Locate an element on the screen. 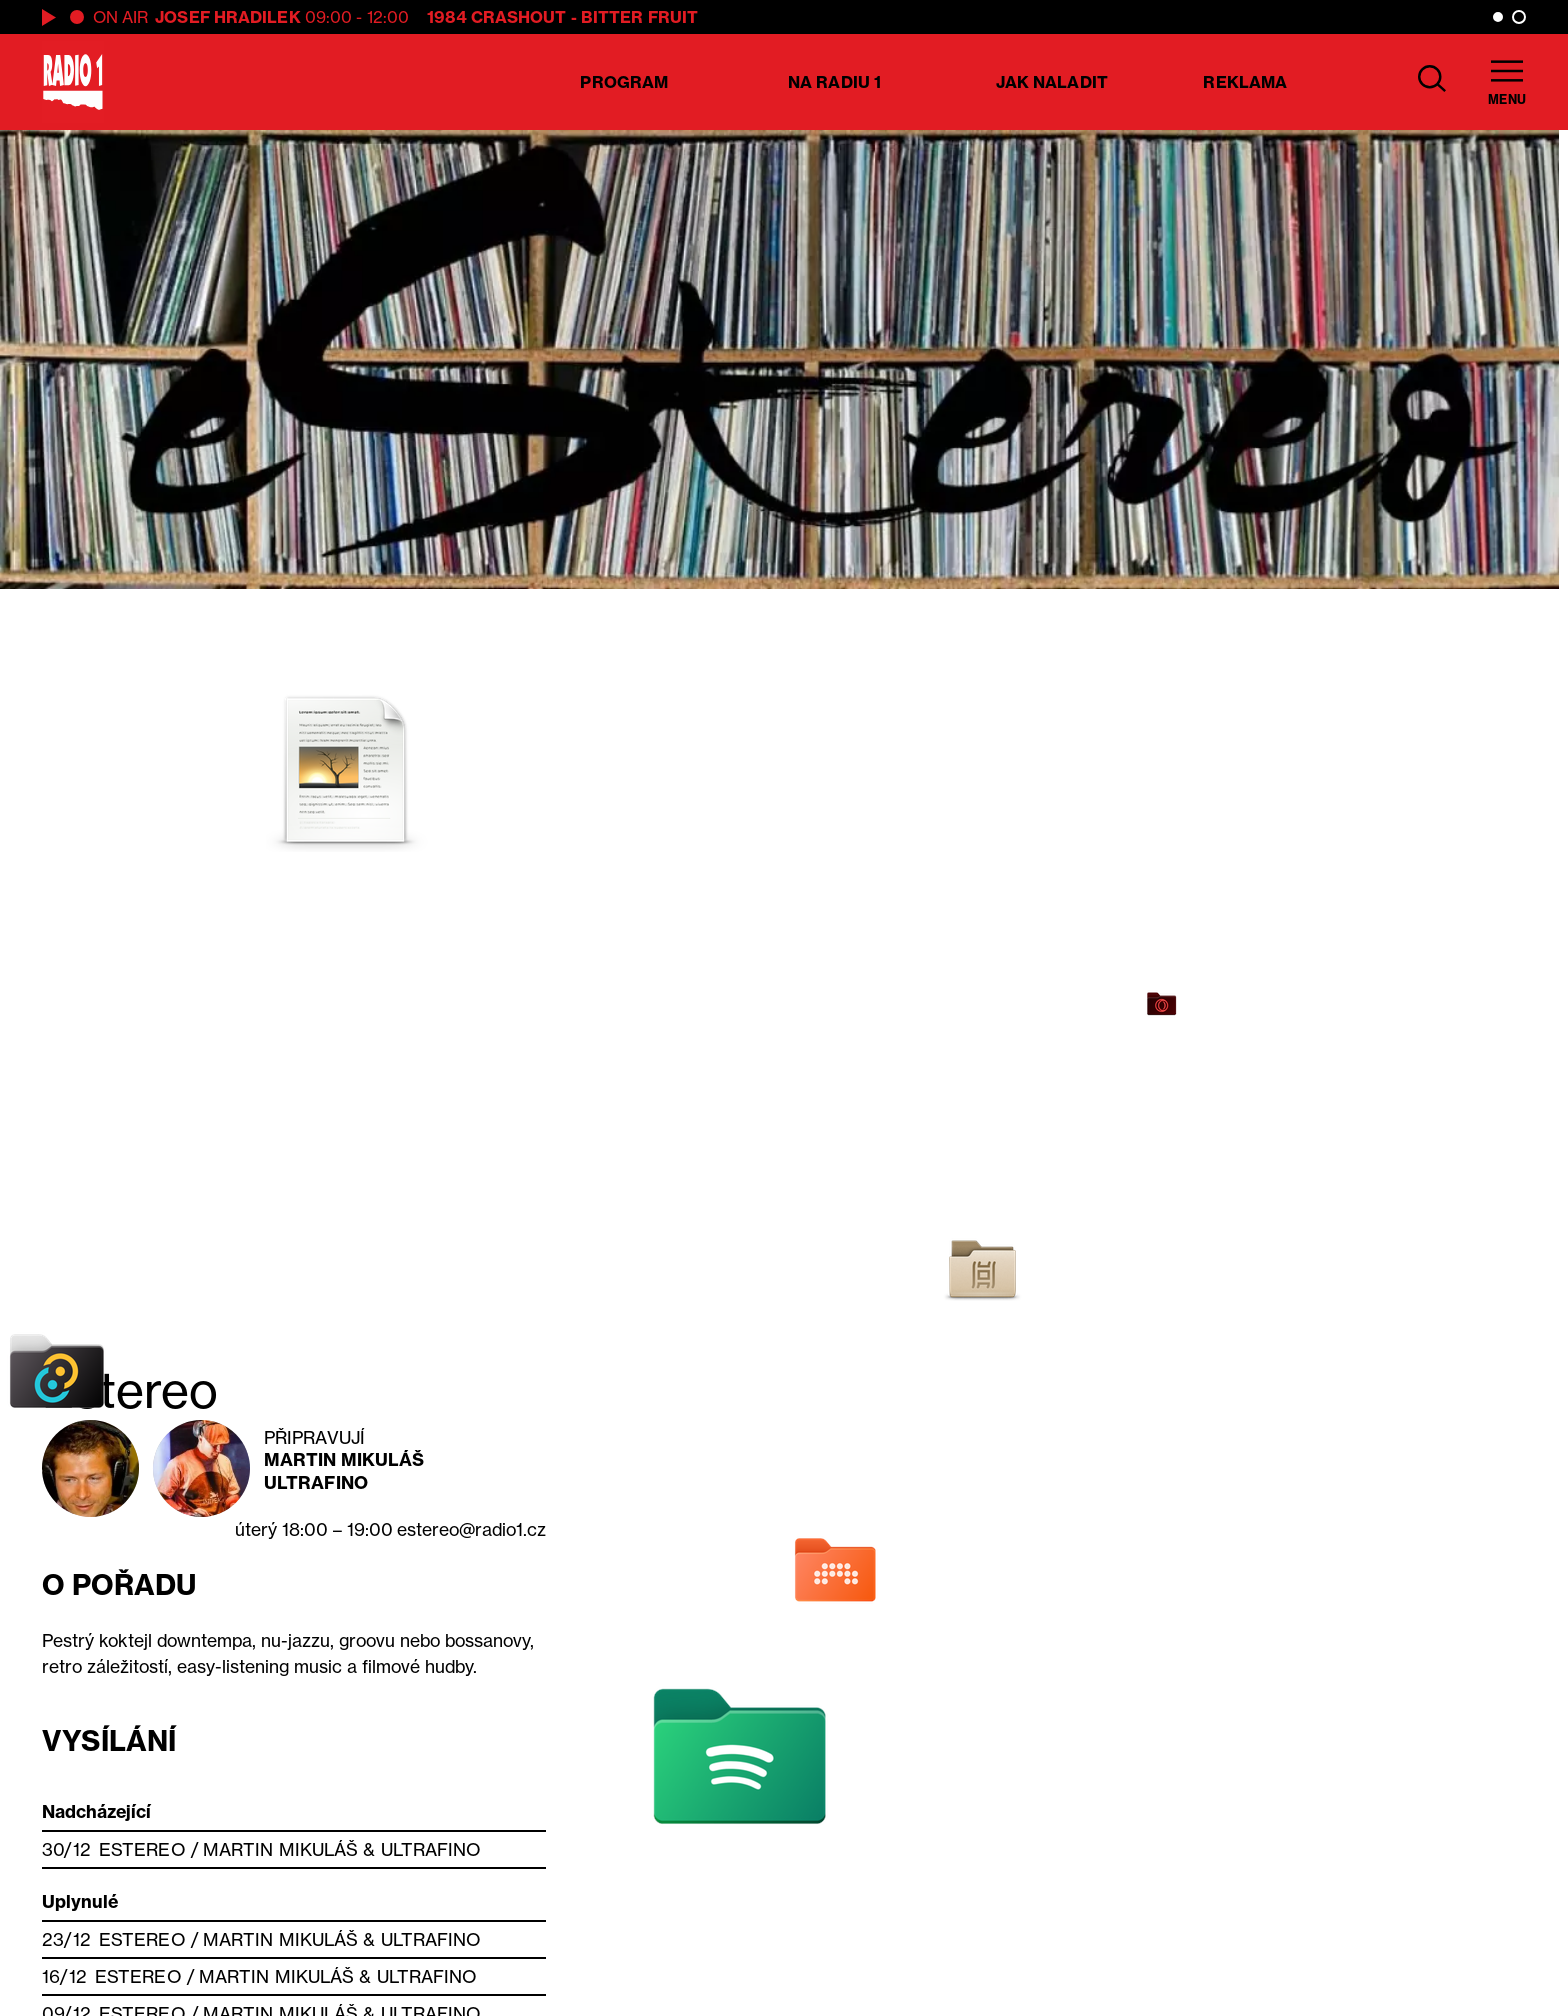 Image resolution: width=1568 pixels, height=2016 pixels. open your videos folder is located at coordinates (982, 1272).